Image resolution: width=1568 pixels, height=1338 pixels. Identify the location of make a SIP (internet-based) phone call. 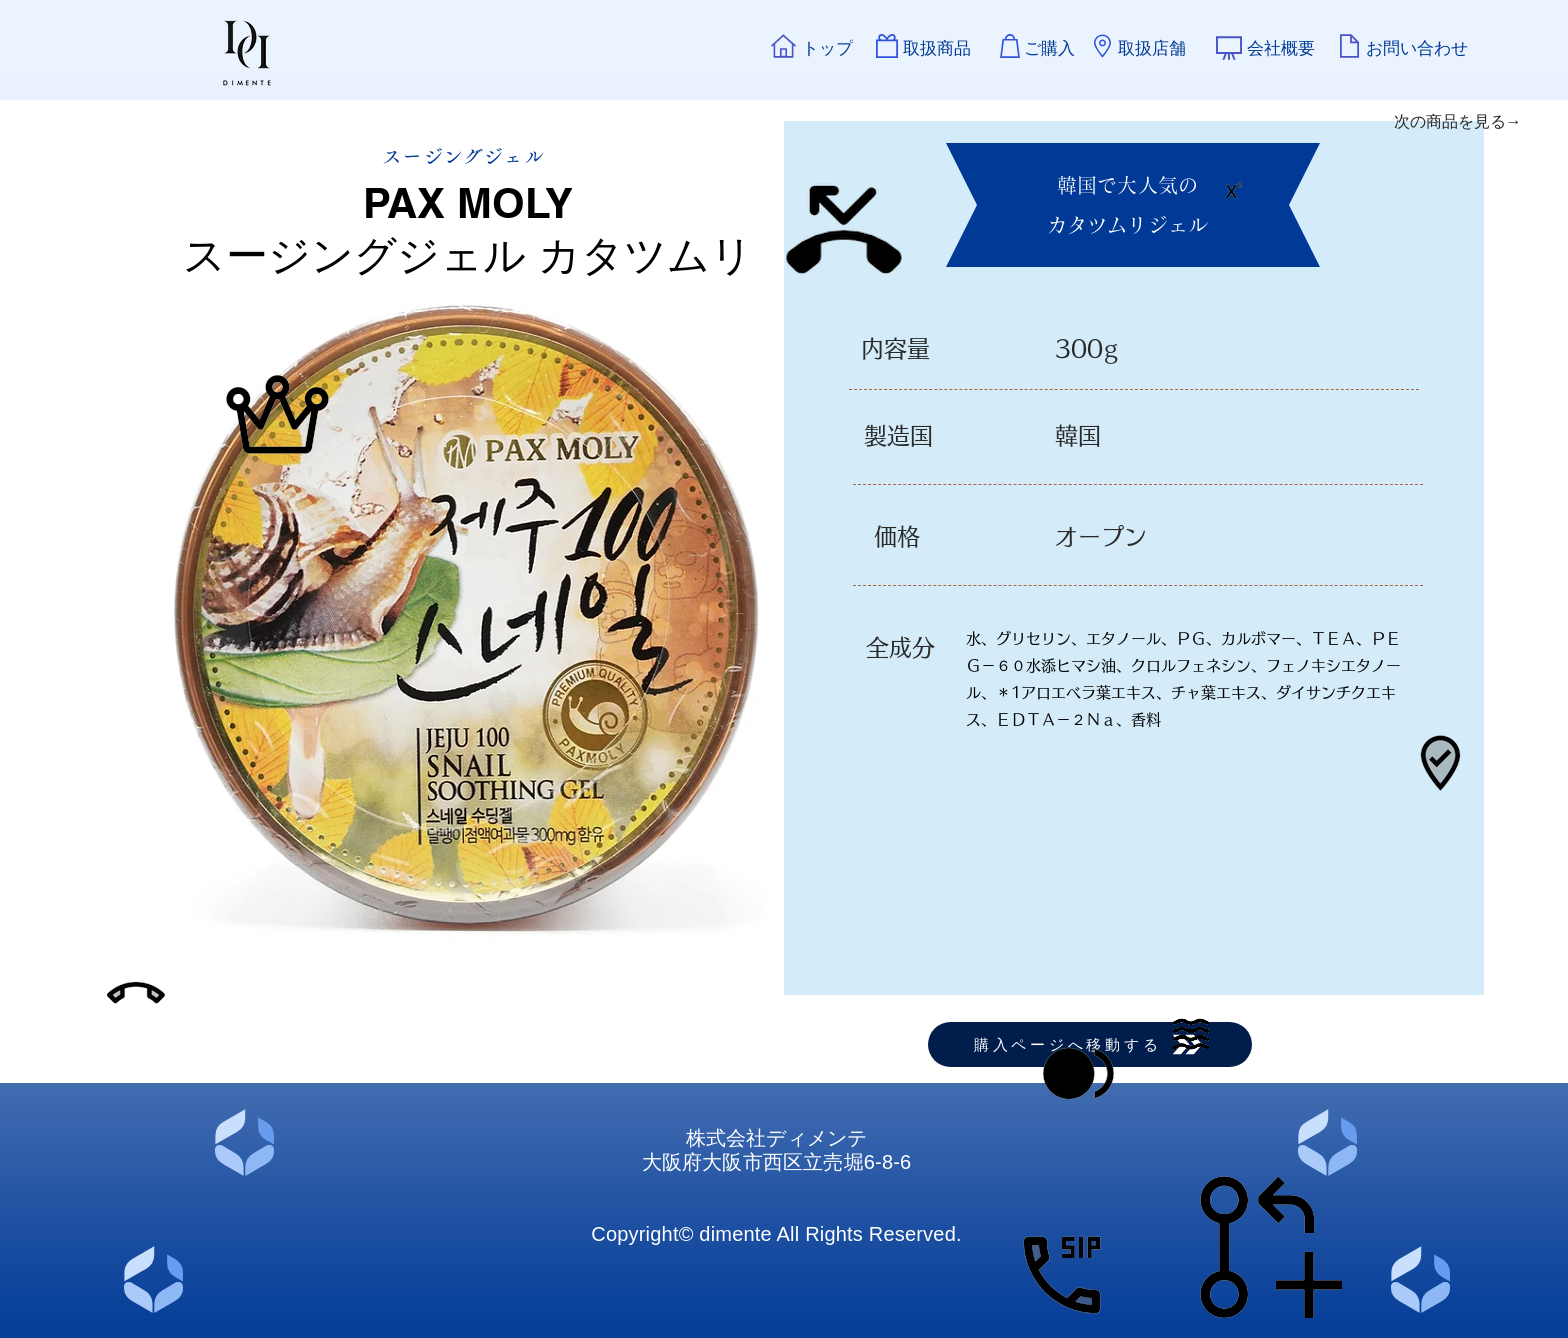
(1062, 1275).